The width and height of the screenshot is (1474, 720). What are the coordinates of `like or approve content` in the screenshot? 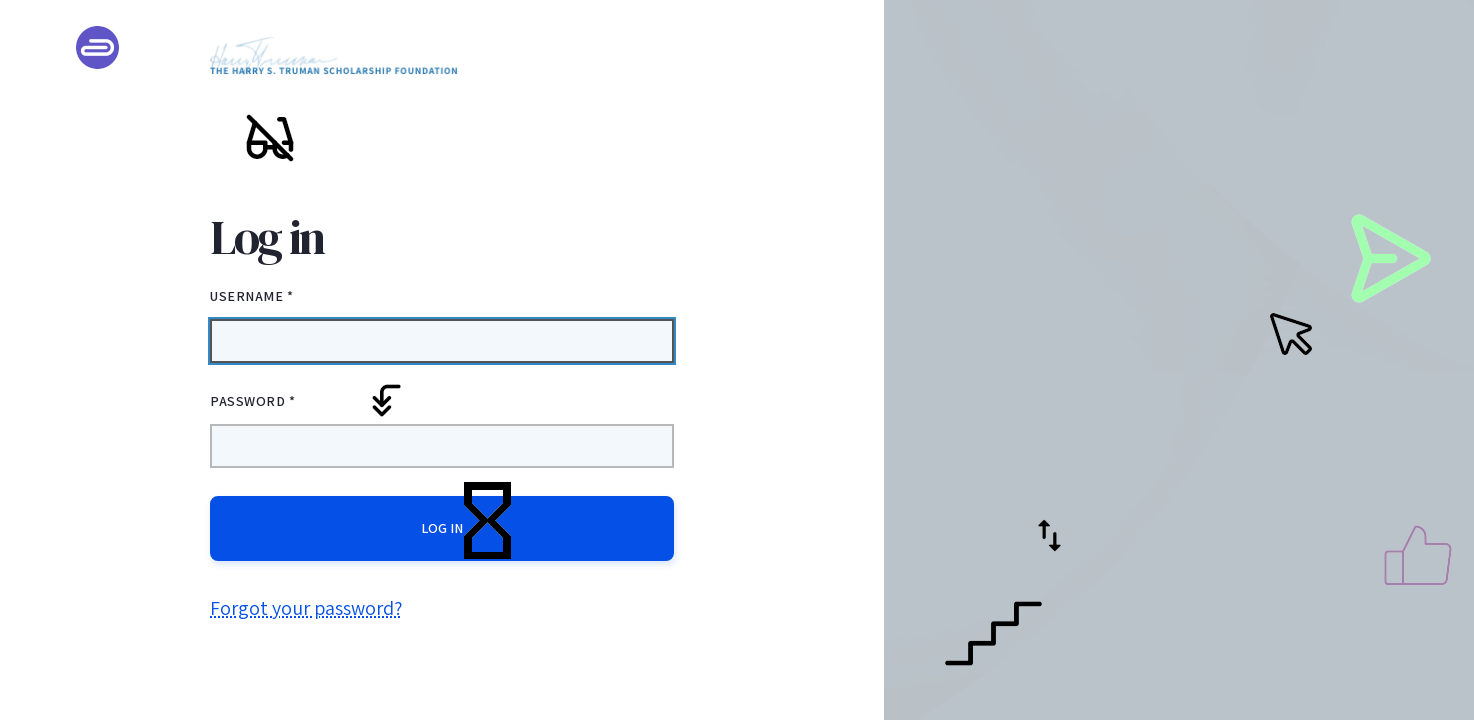 It's located at (1418, 559).